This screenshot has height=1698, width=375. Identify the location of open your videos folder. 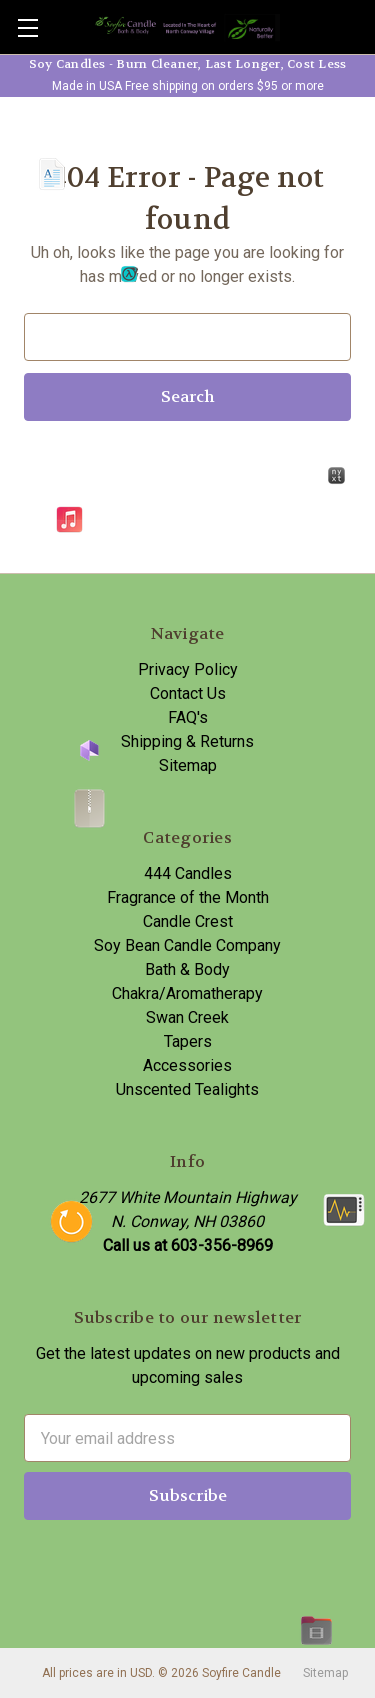
(316, 1630).